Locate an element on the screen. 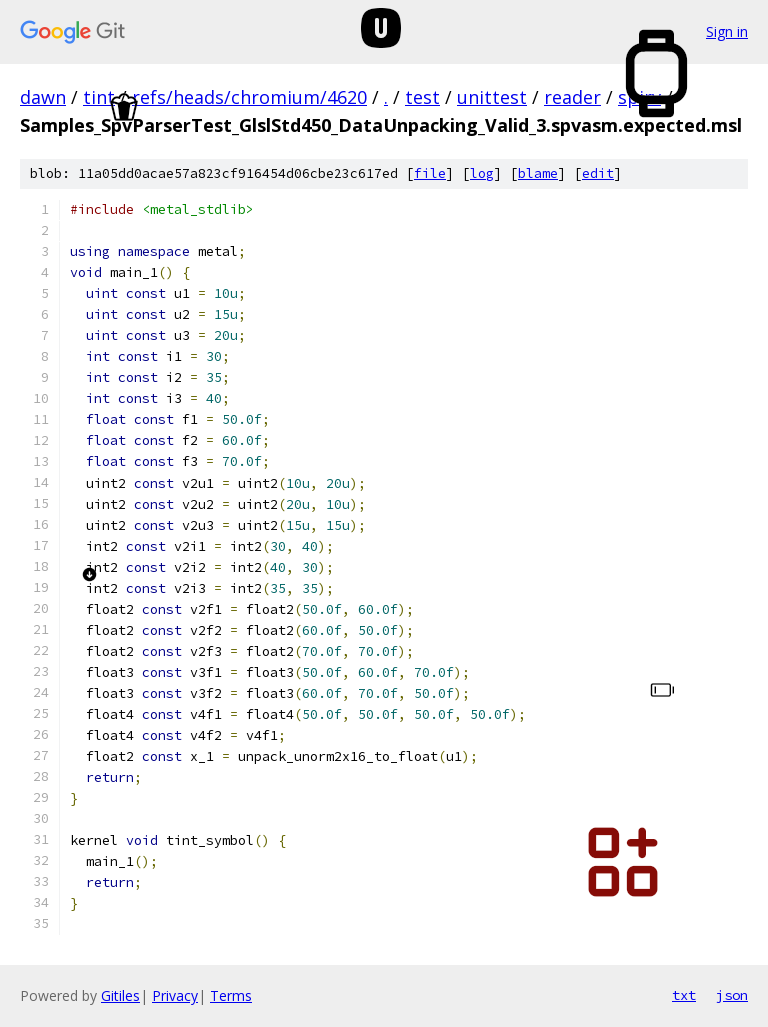 The image size is (768, 1027). access smartwatch settings is located at coordinates (656, 73).